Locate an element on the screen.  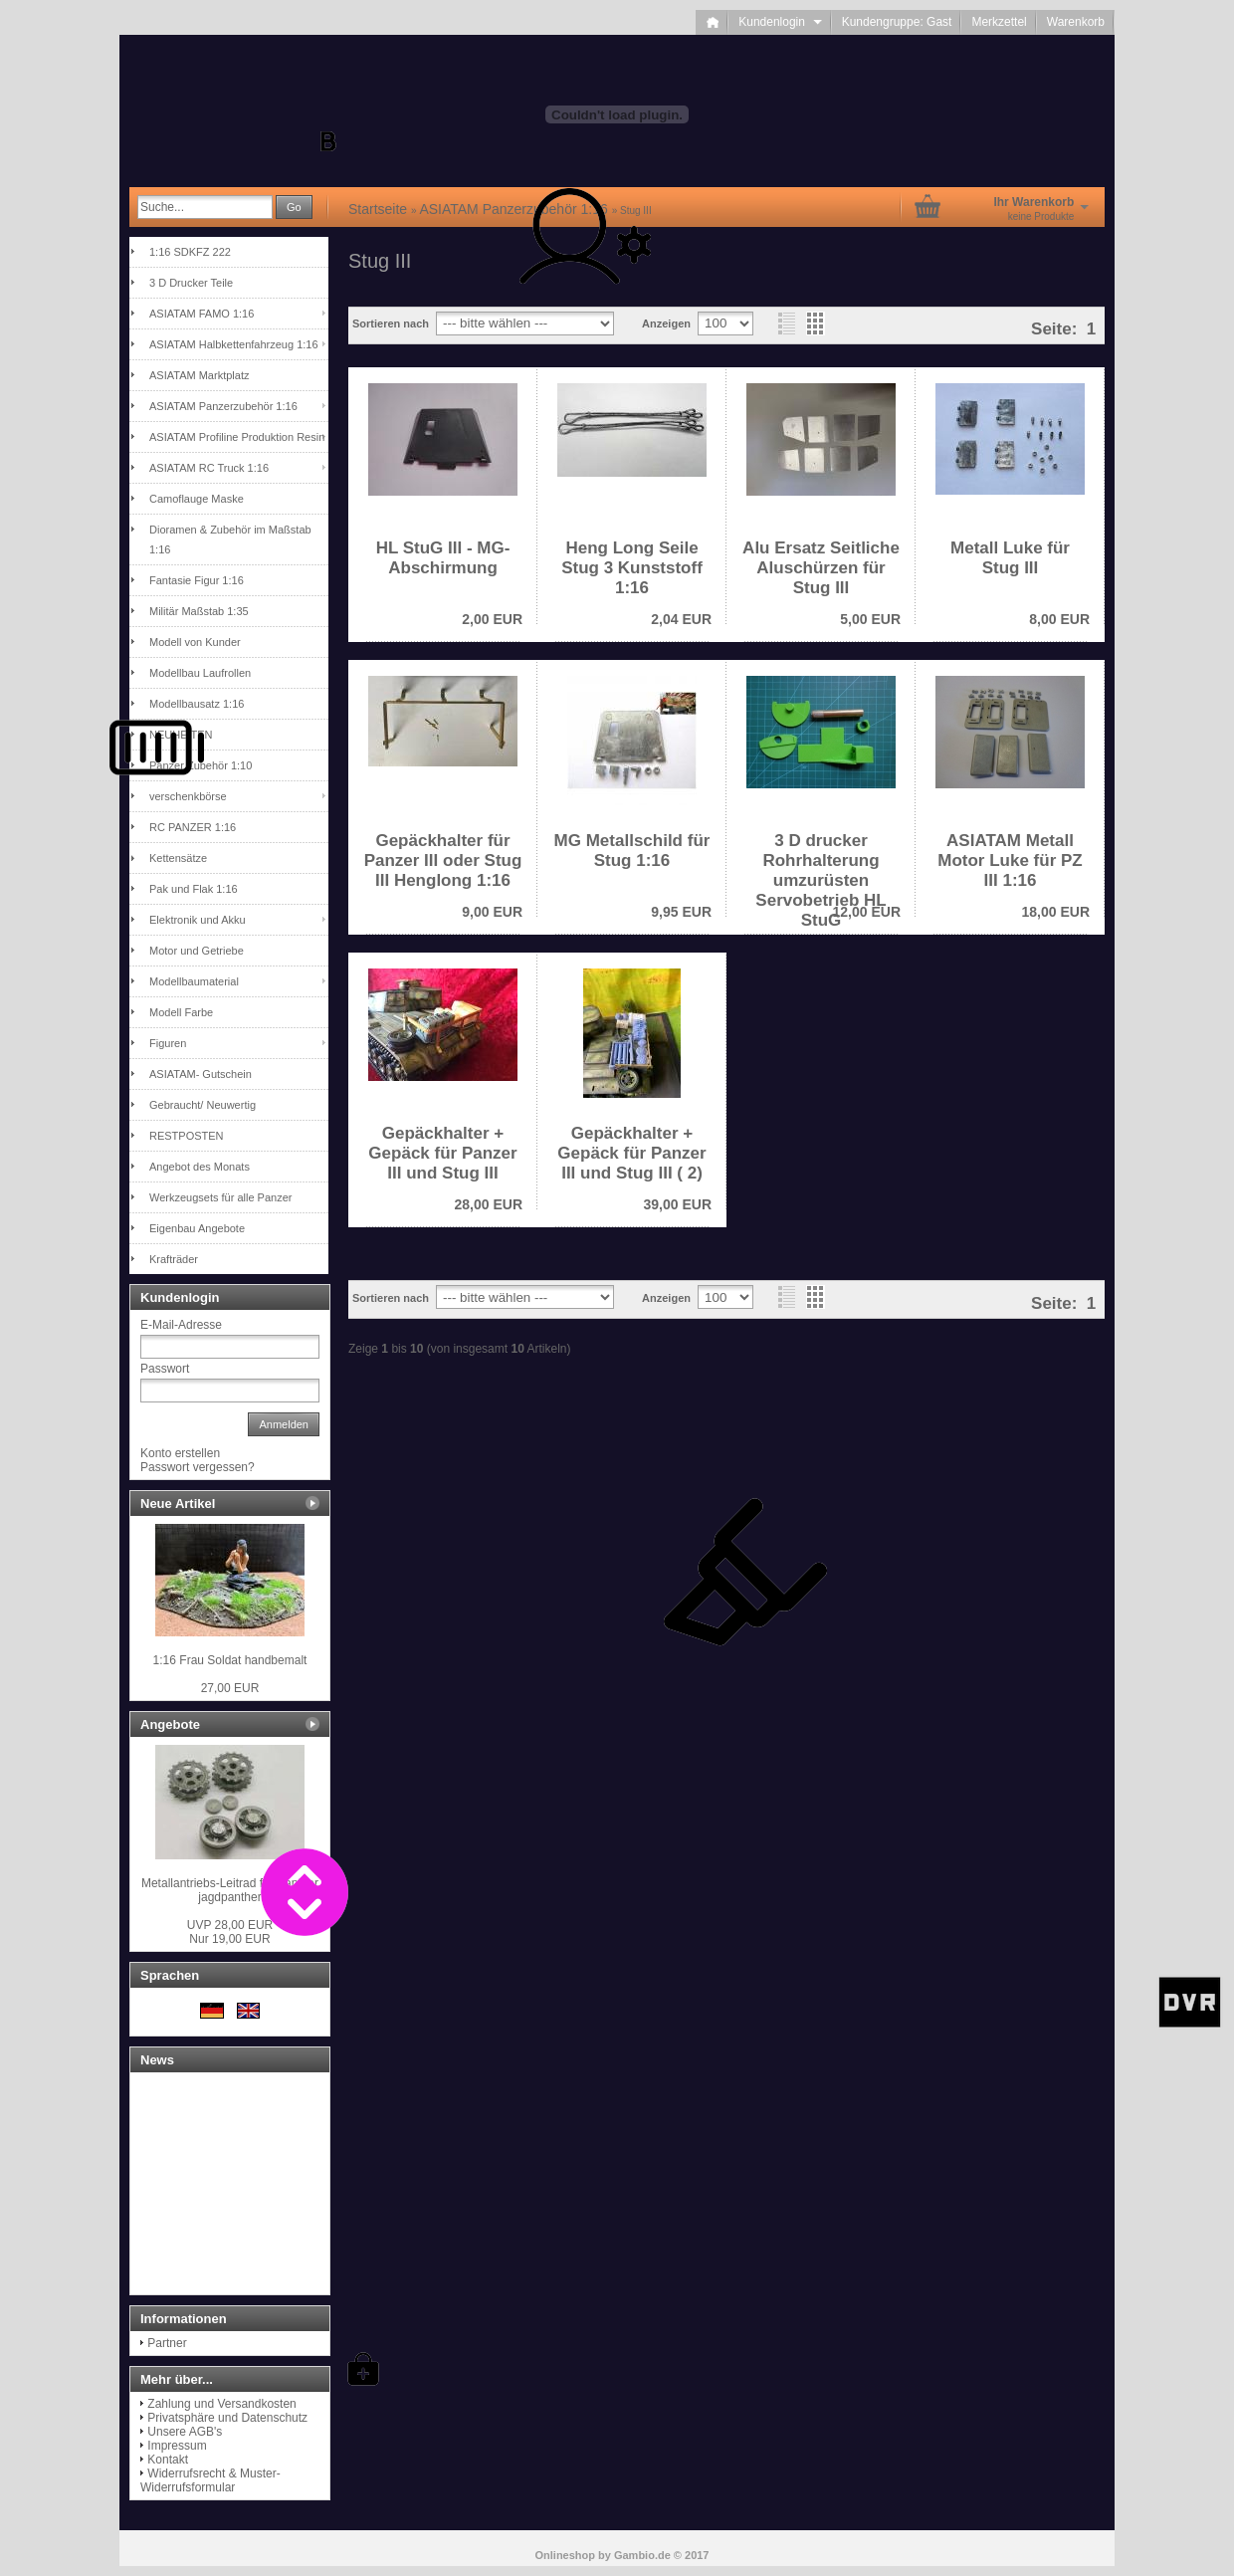
add item to shopping bag is located at coordinates (363, 2369).